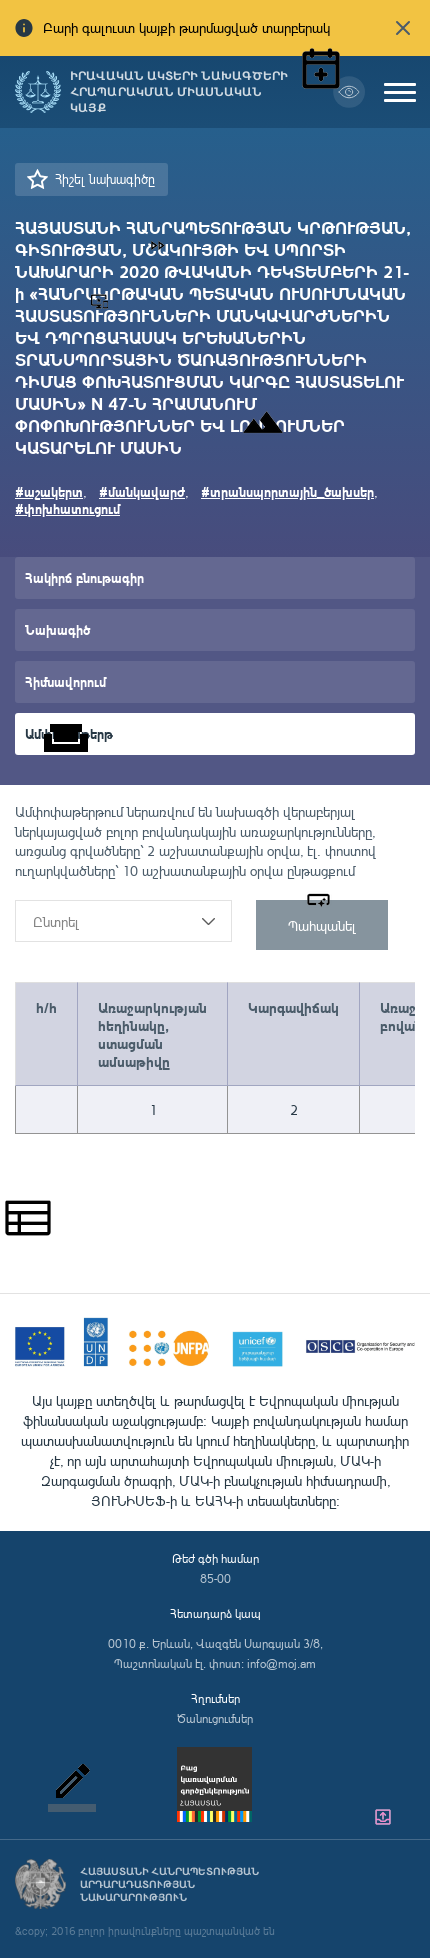 Image resolution: width=430 pixels, height=1958 pixels. Describe the element at coordinates (157, 245) in the screenshot. I see `skip forward in media playback` at that location.